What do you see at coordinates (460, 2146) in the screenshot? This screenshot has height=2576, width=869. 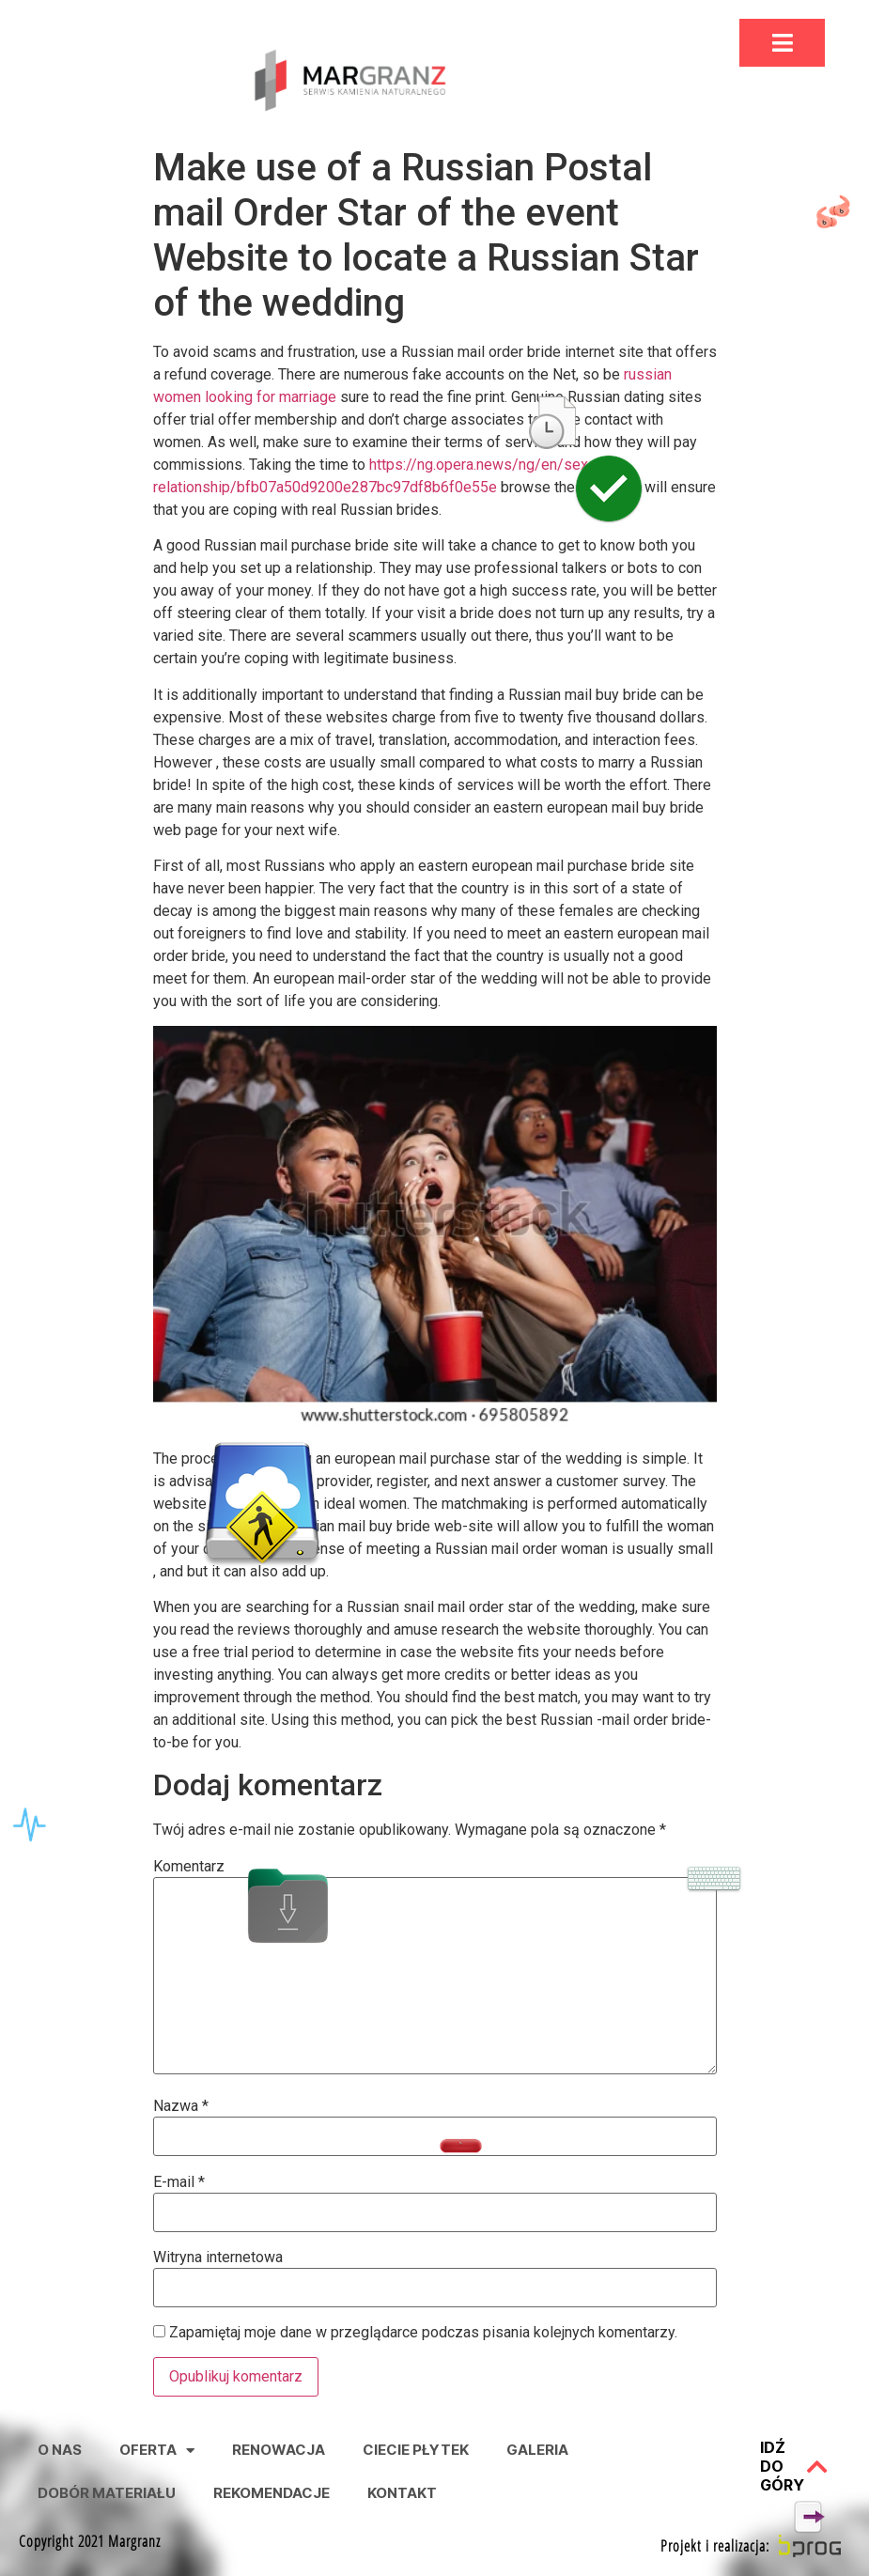 I see `beats pill bluetooth speaker connected` at bounding box center [460, 2146].